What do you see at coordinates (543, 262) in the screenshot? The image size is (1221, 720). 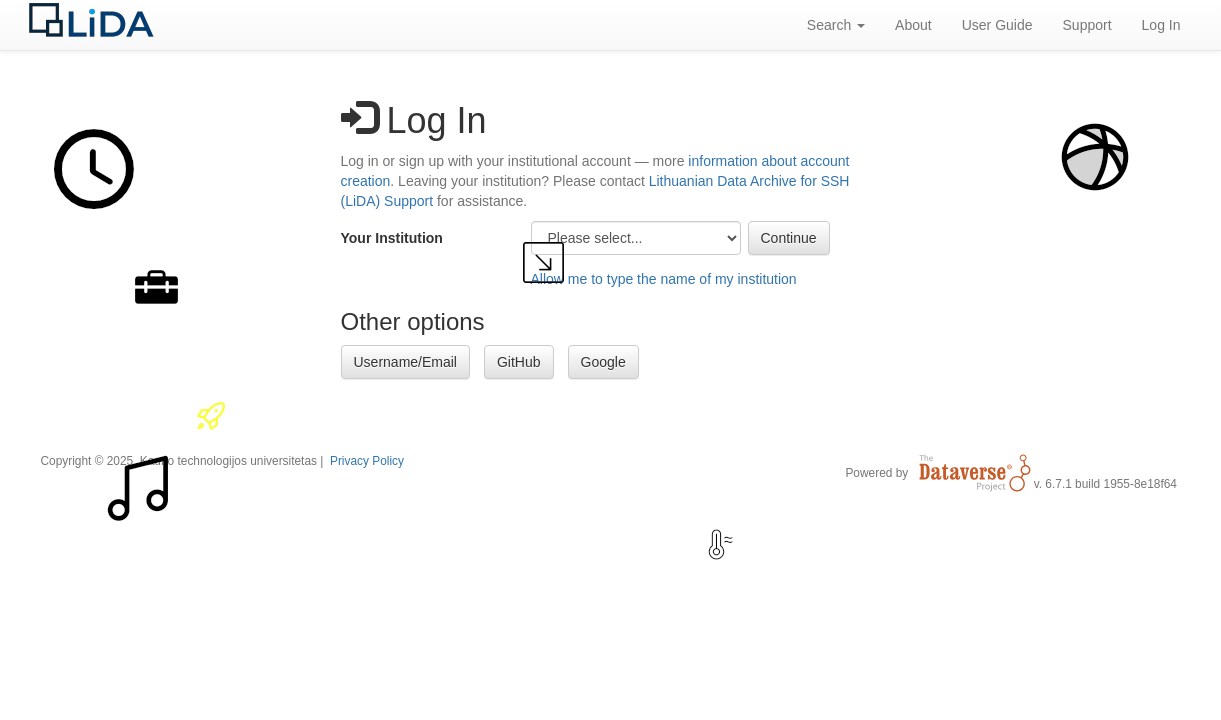 I see `navigate to bottom-right corner` at bounding box center [543, 262].